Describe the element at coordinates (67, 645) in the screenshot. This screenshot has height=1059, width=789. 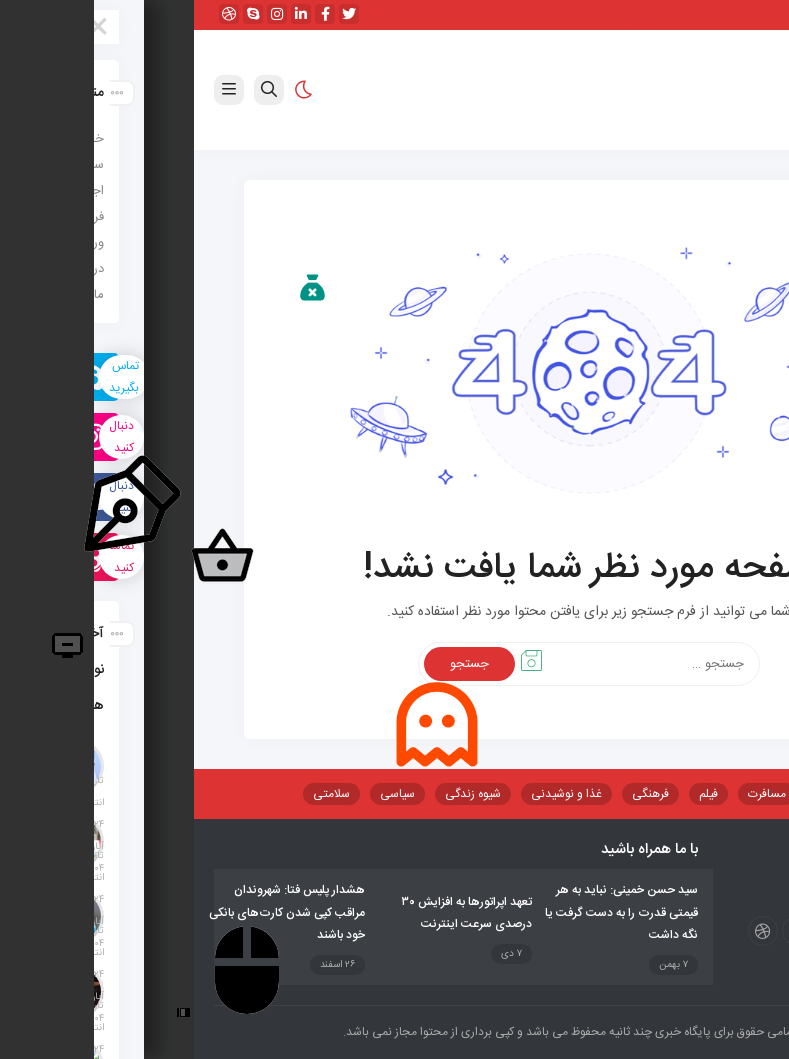
I see `remove a video from your watch queue` at that location.